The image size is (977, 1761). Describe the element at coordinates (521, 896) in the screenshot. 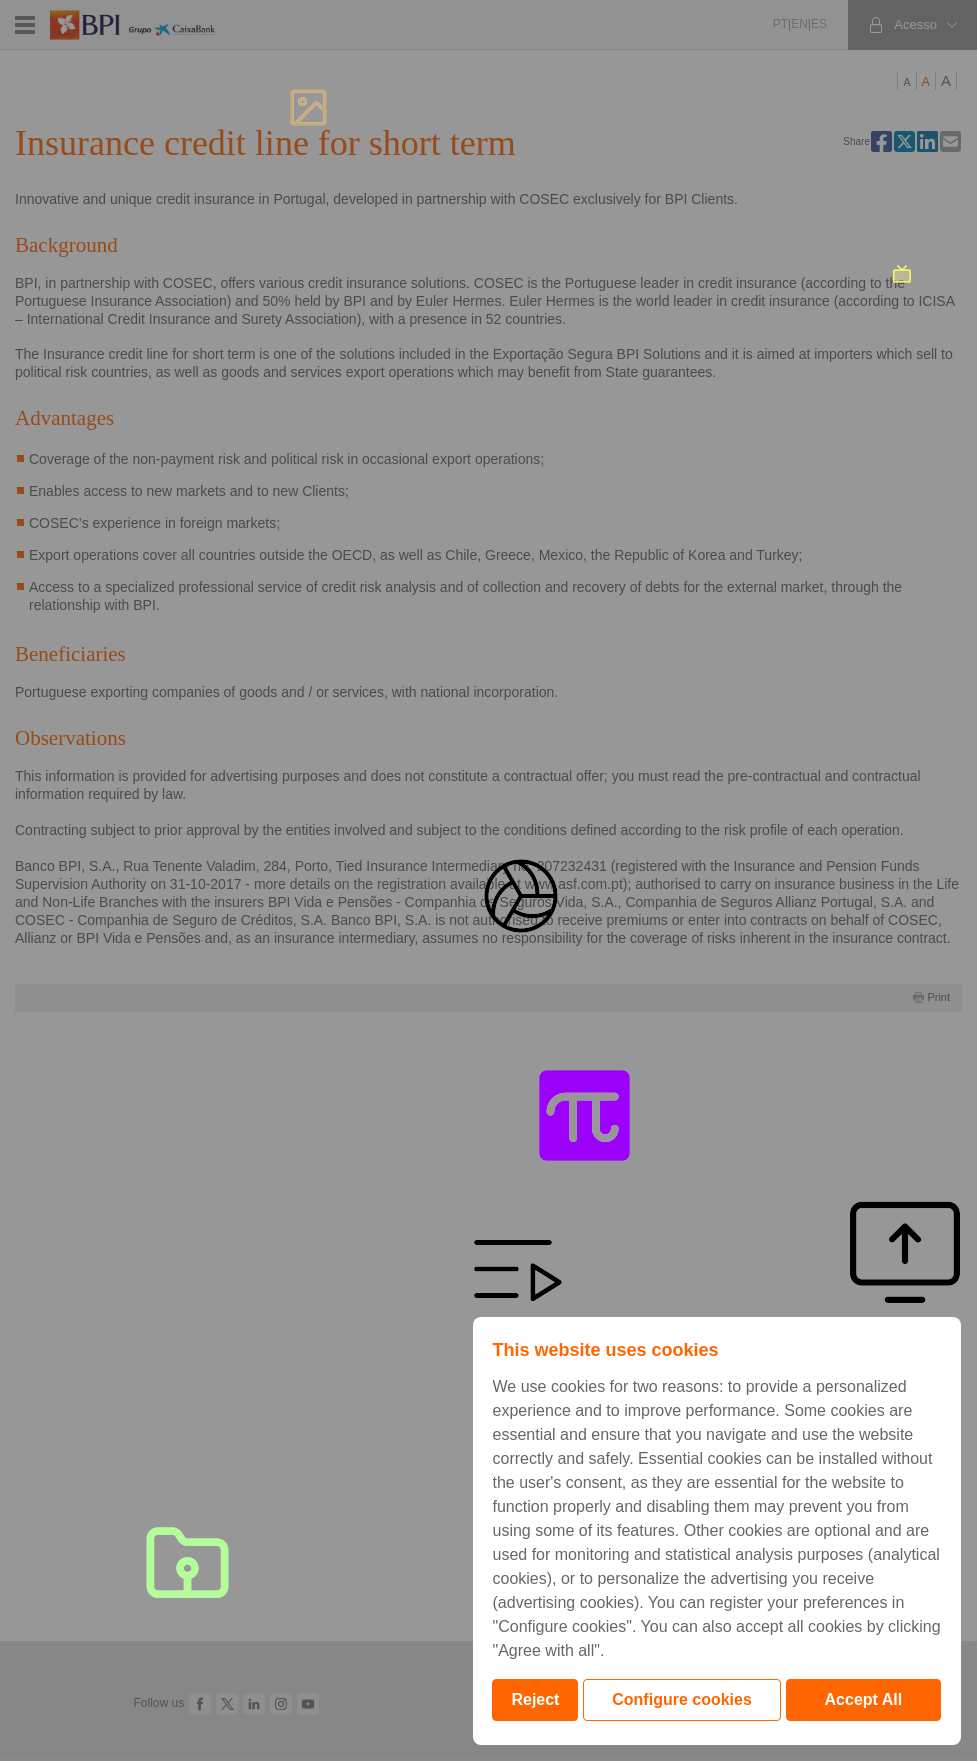

I see `view volleyball or beach sports activities` at that location.